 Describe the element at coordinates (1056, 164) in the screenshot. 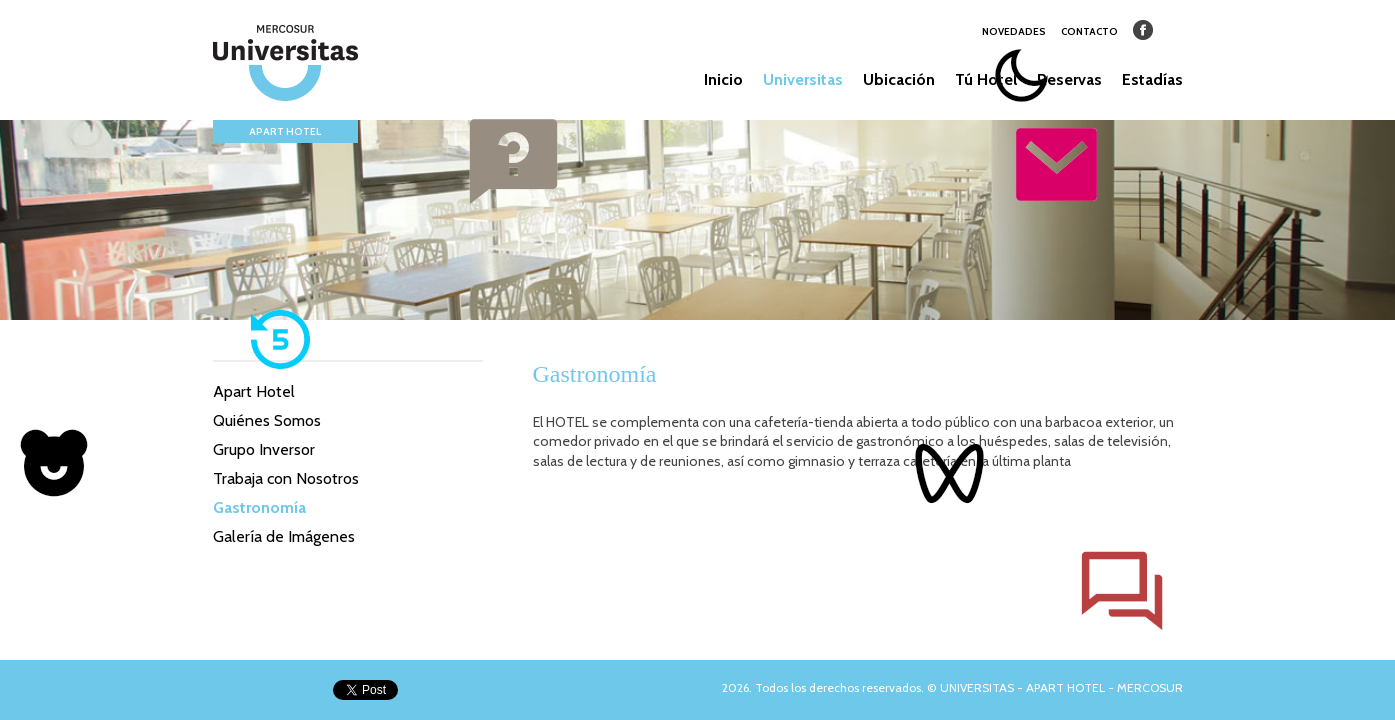

I see `open your email inbox` at that location.